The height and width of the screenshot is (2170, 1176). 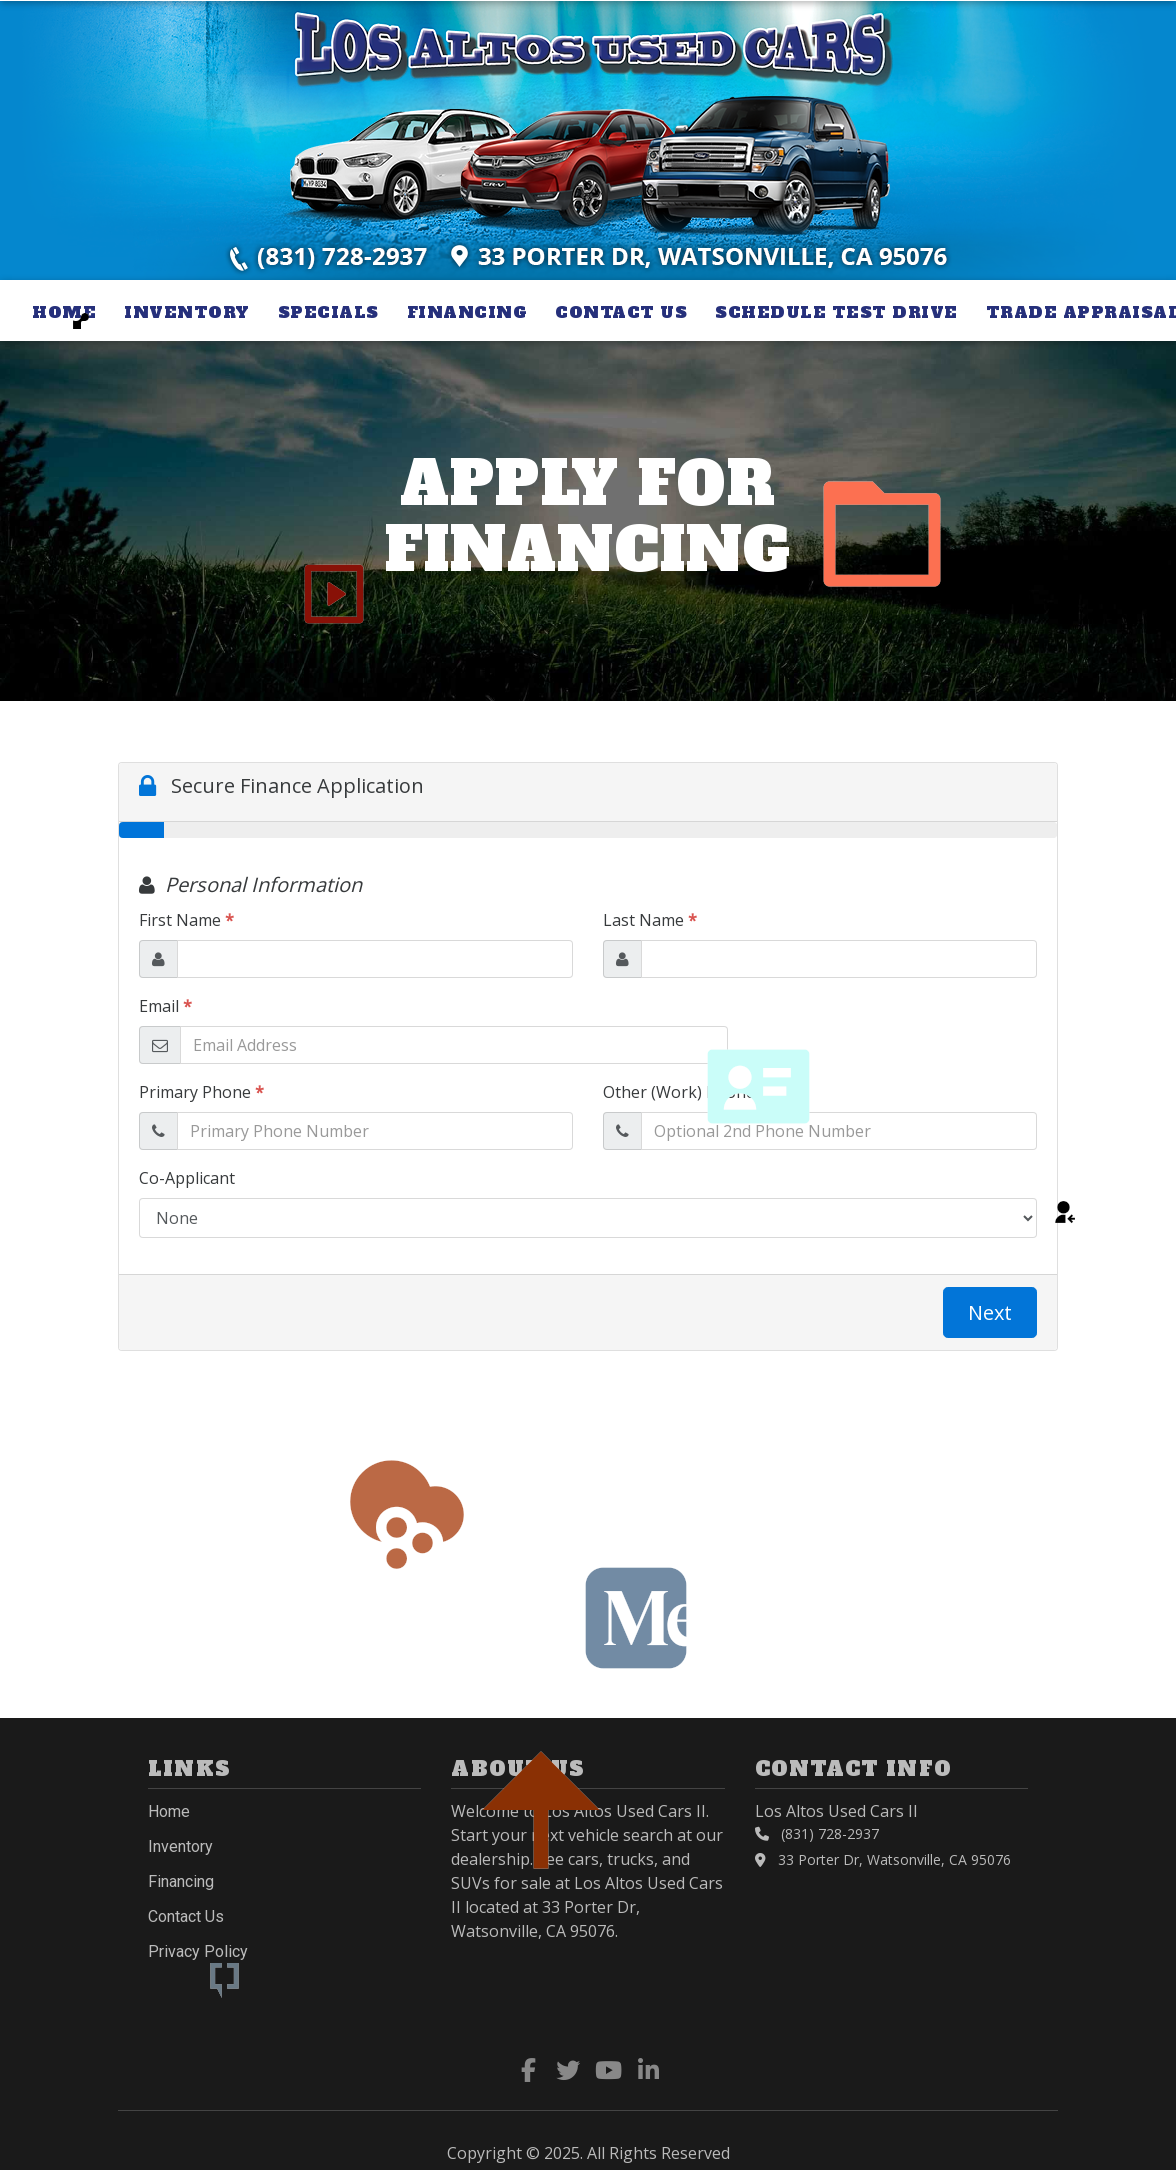 What do you see at coordinates (636, 1618) in the screenshot?
I see `open Medium app or website` at bounding box center [636, 1618].